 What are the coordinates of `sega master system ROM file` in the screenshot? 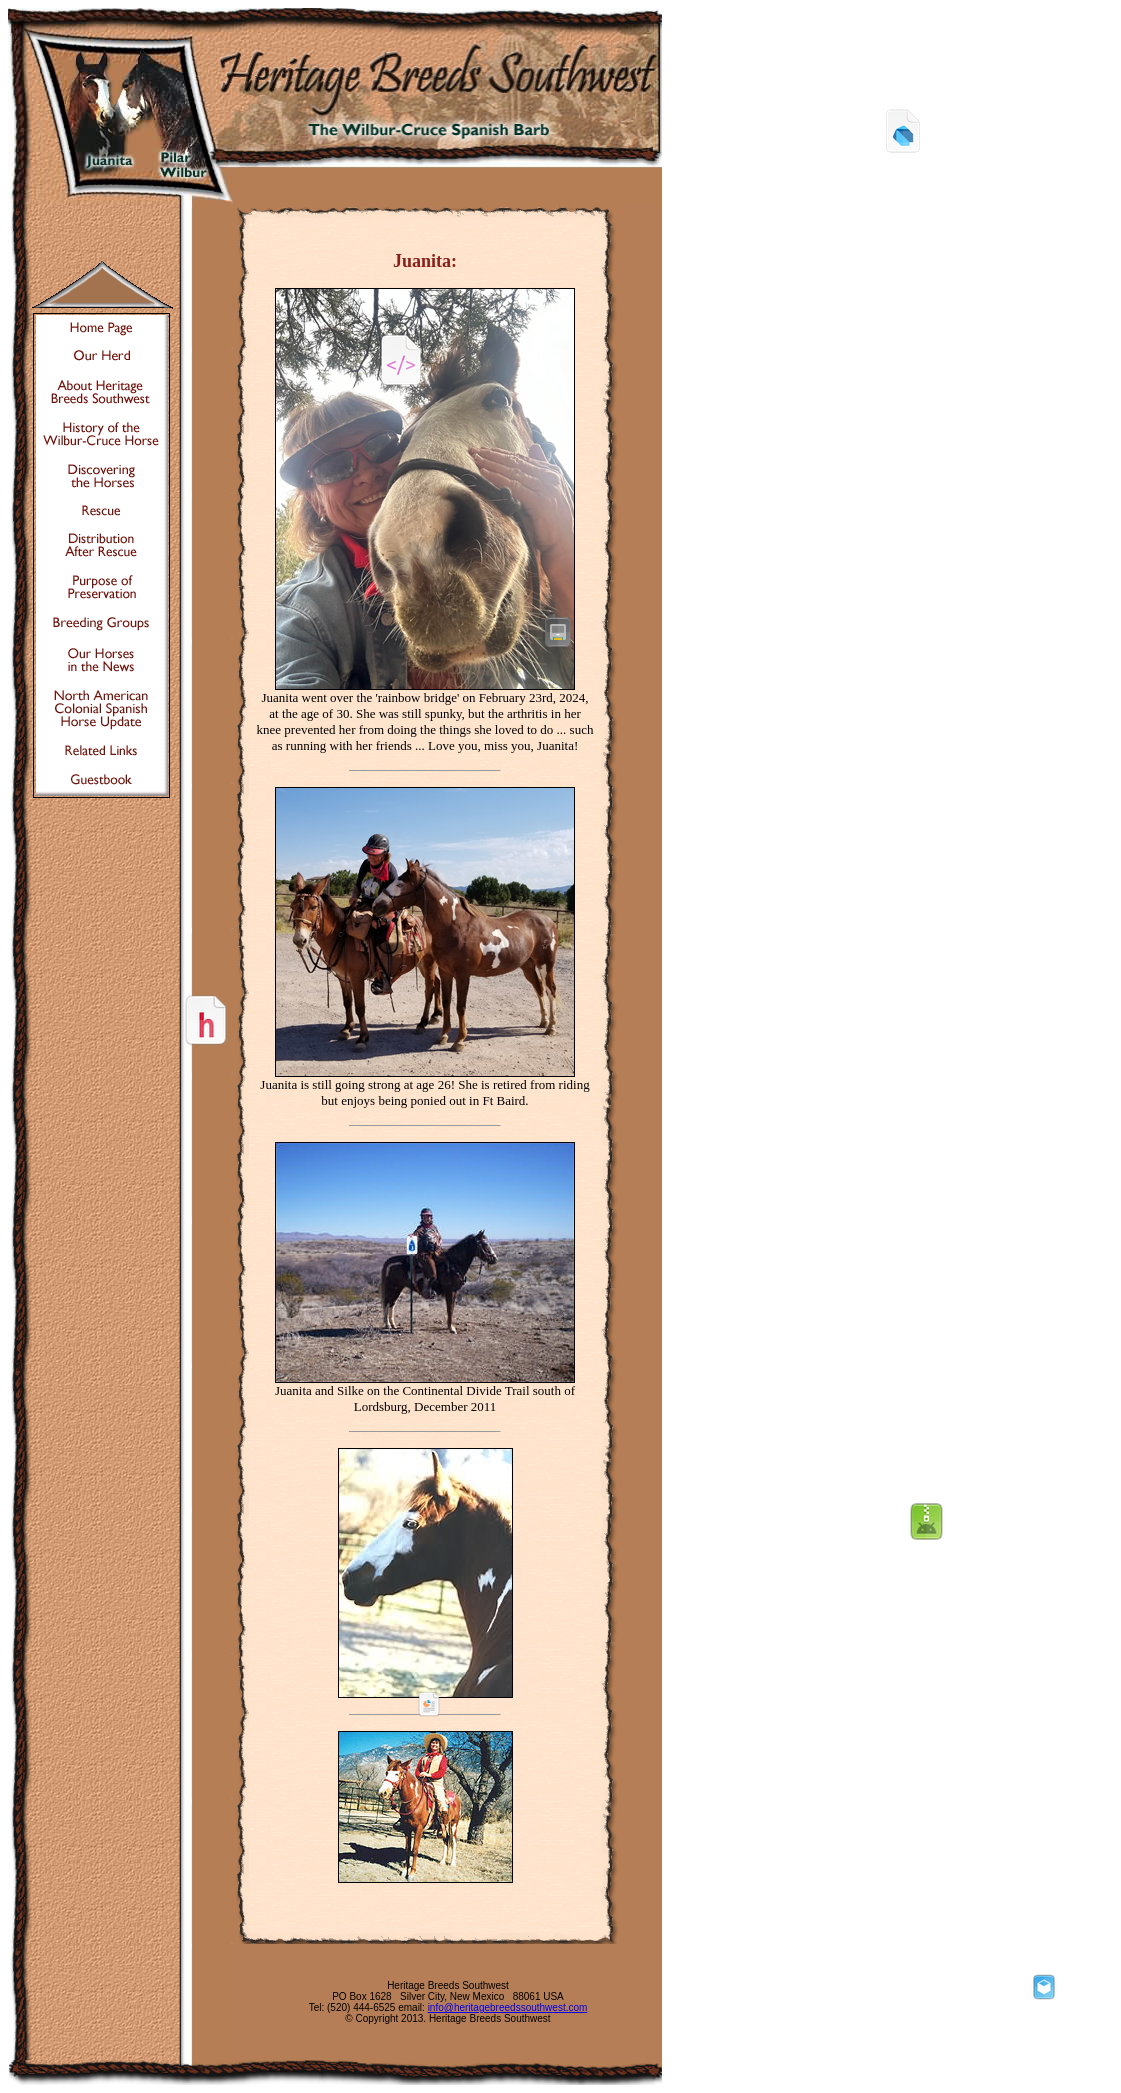 It's located at (558, 632).